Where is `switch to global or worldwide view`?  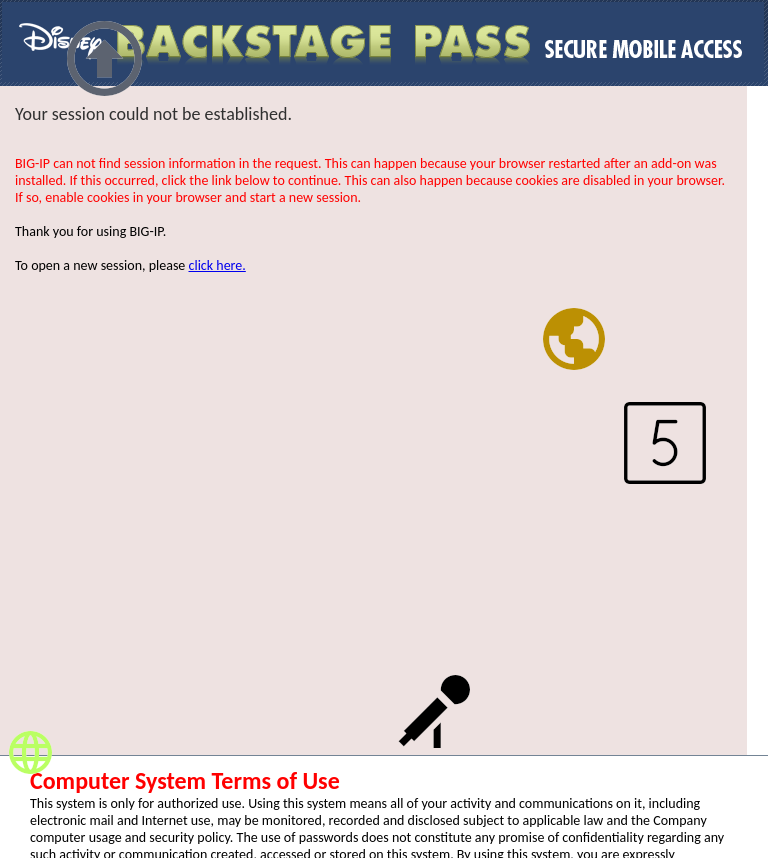 switch to global or worldwide view is located at coordinates (574, 339).